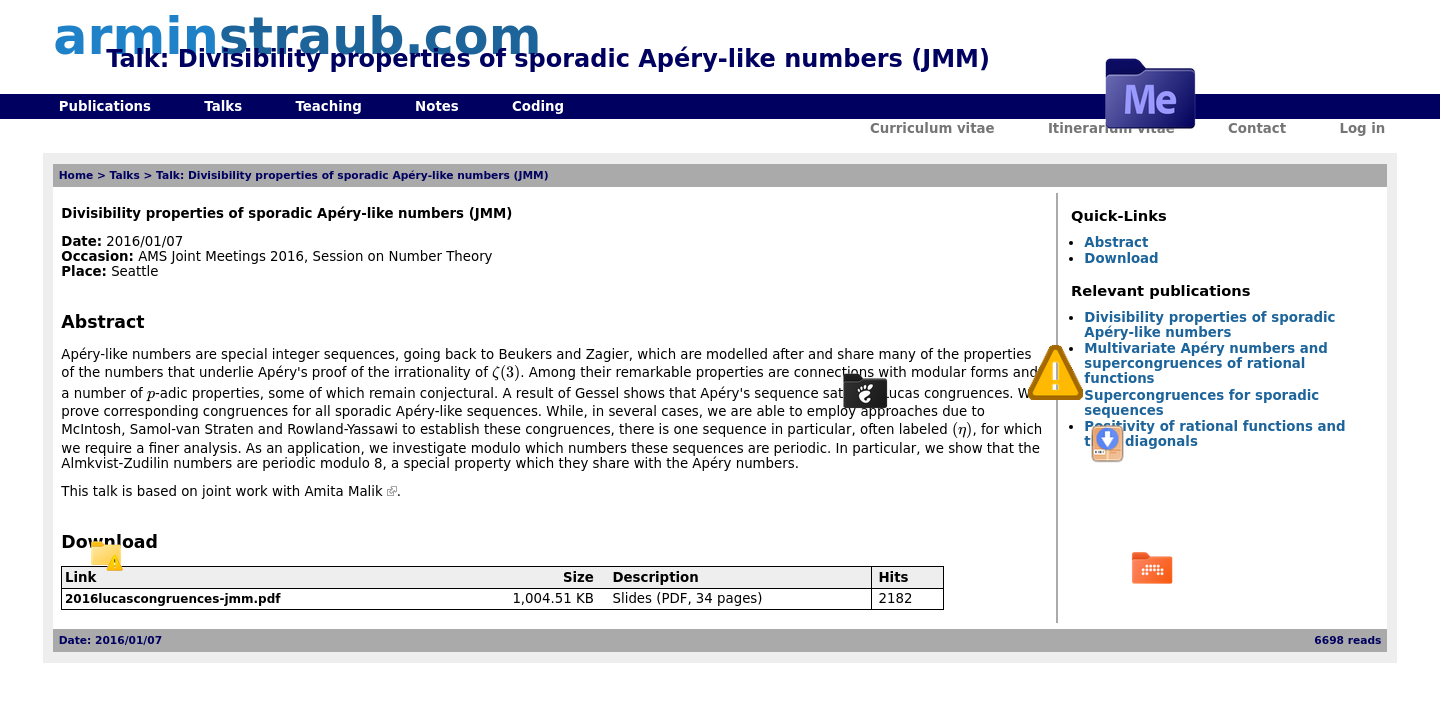 This screenshot has height=720, width=1440. Describe the element at coordinates (865, 392) in the screenshot. I see `open gnome-related files folder` at that location.